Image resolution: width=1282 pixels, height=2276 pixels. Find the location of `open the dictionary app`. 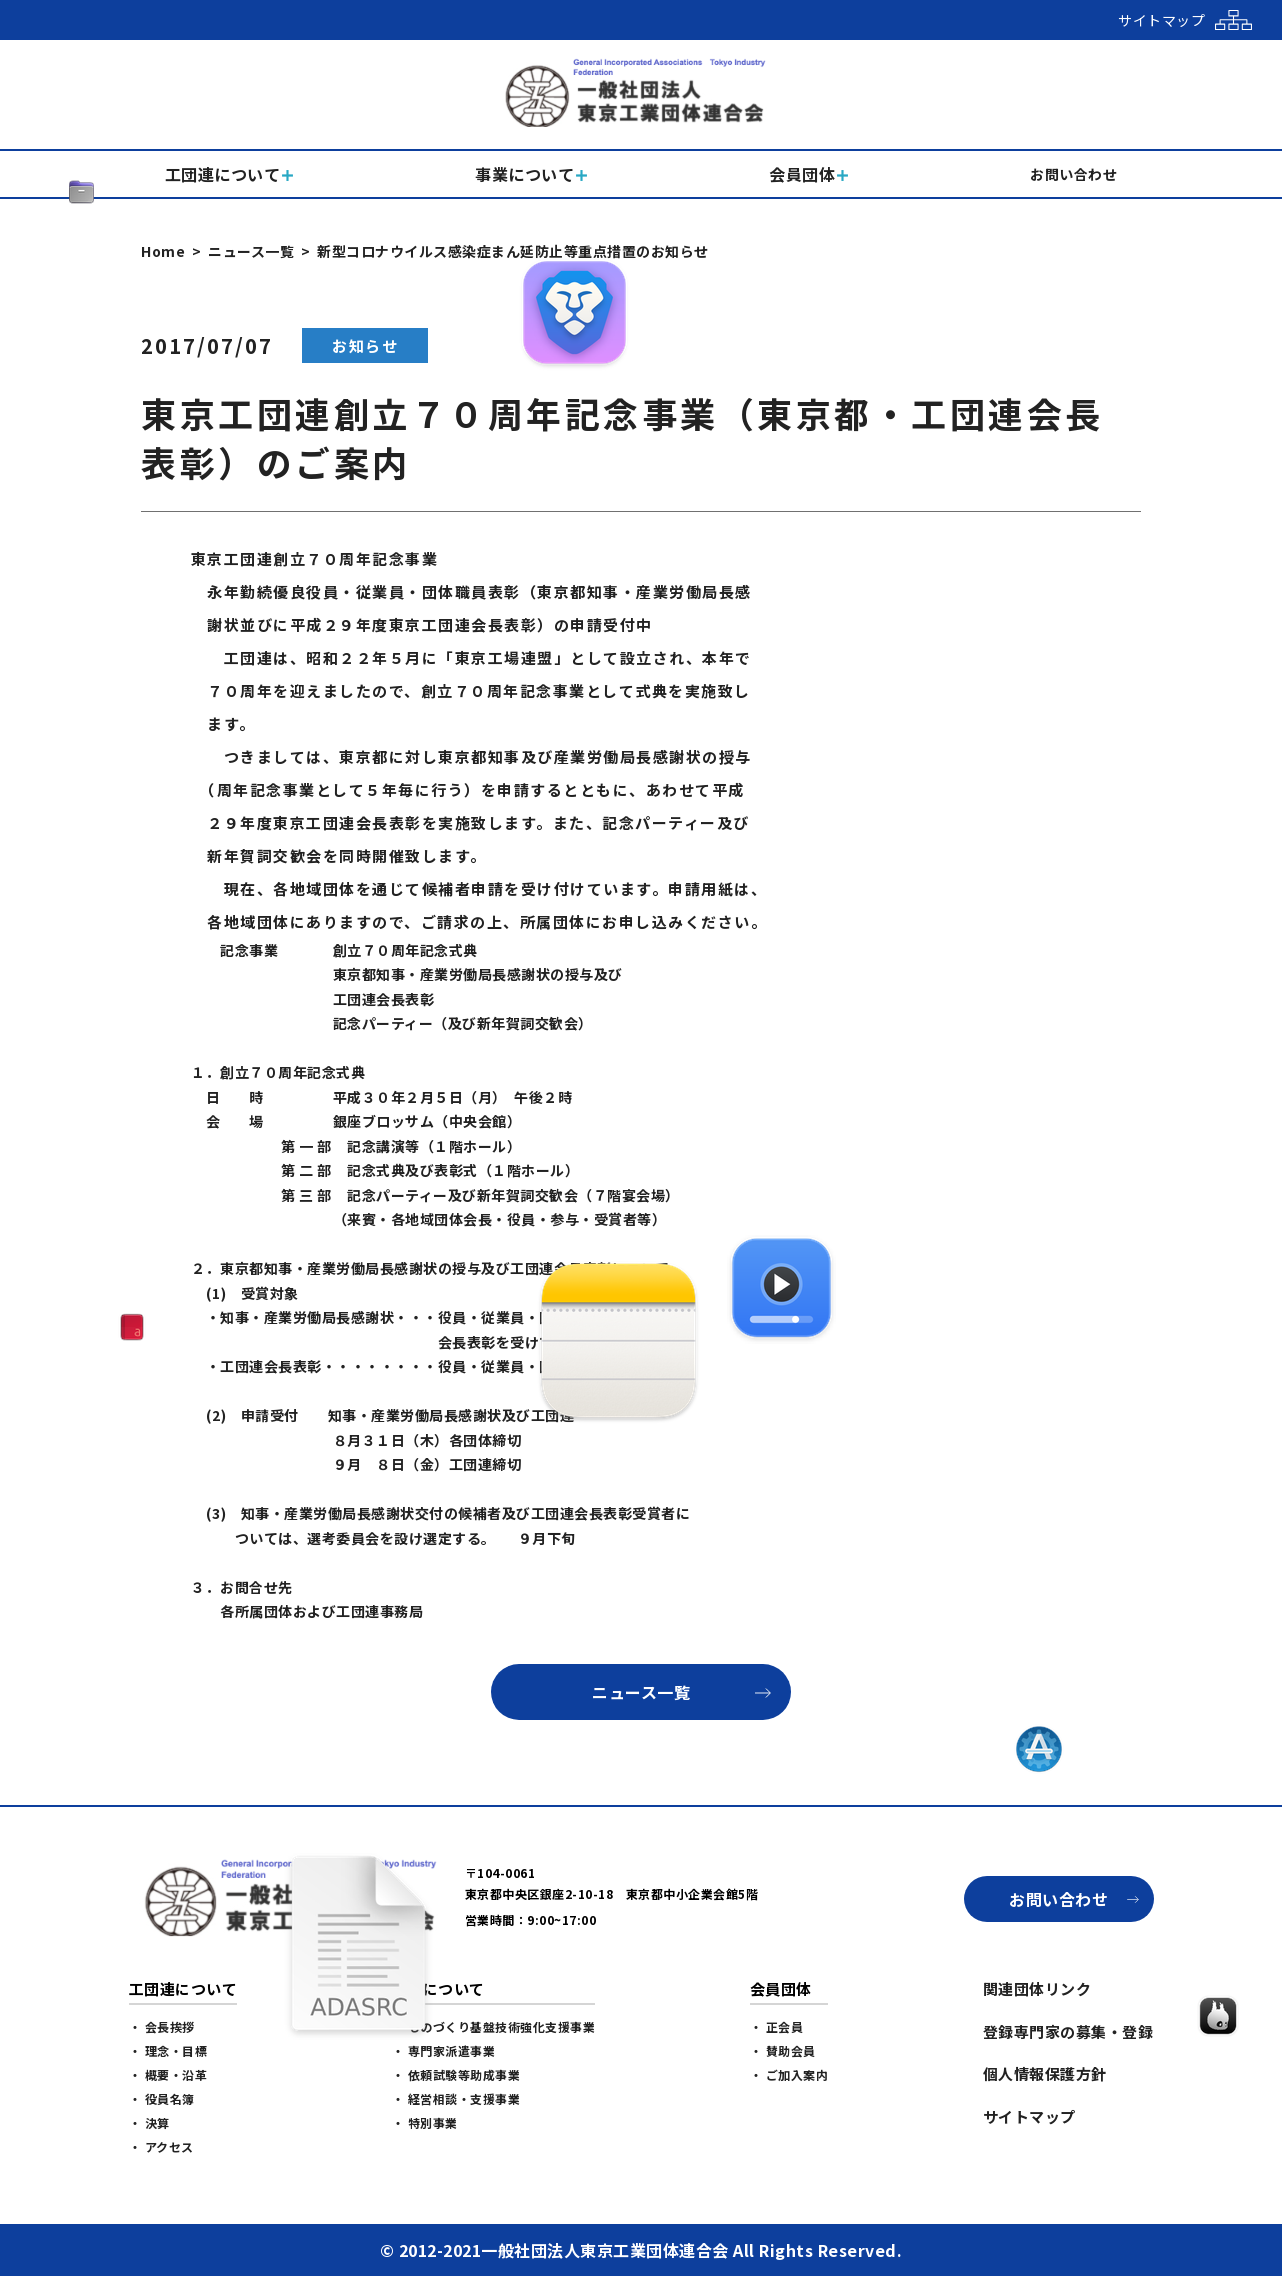

open the dictionary app is located at coordinates (132, 1327).